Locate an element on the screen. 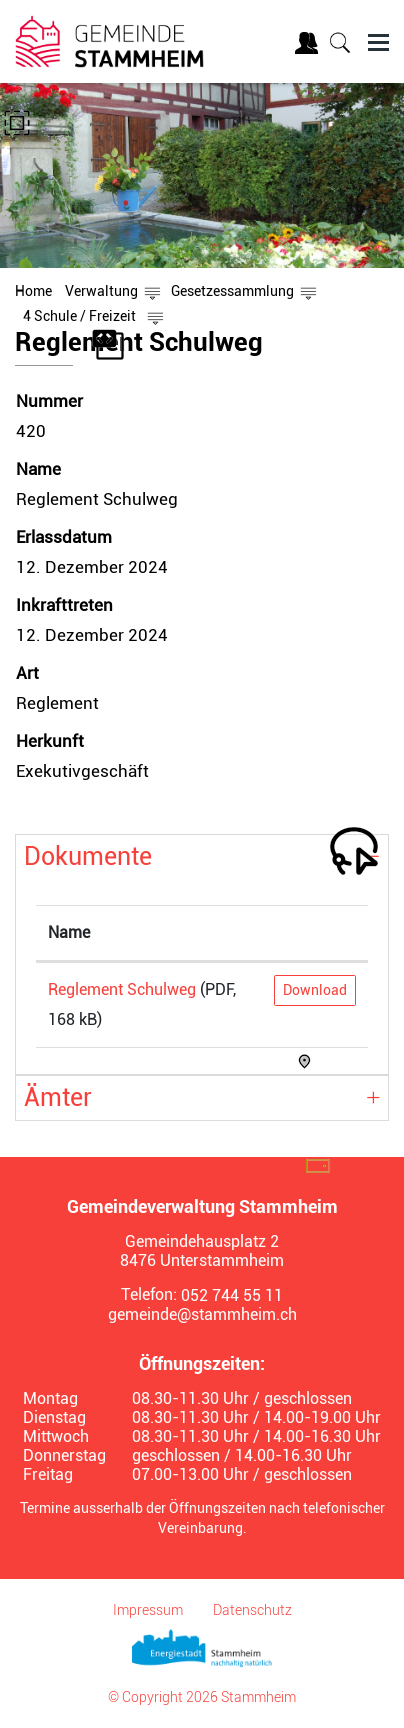 The width and height of the screenshot is (404, 1728). select all items in the current view is located at coordinates (17, 123).